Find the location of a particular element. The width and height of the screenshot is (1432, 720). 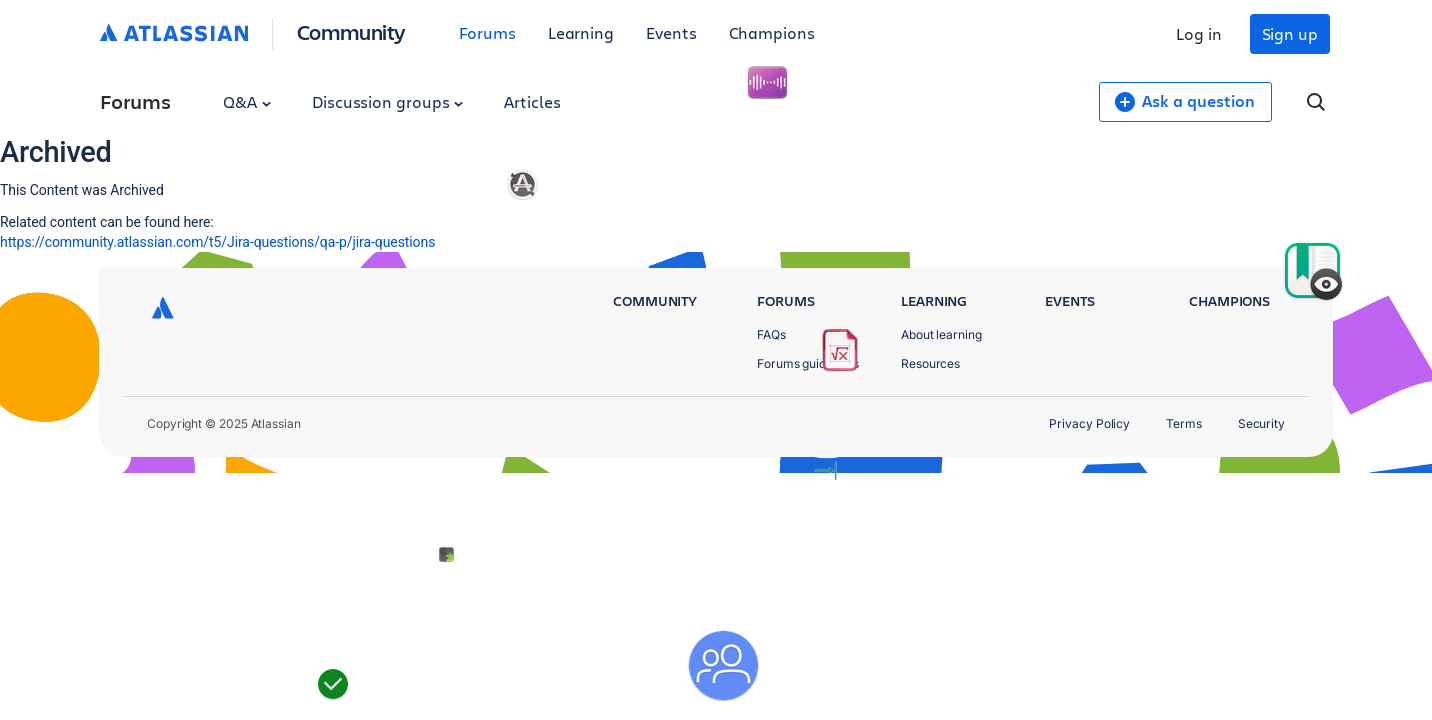

check for available software updates is located at coordinates (522, 184).